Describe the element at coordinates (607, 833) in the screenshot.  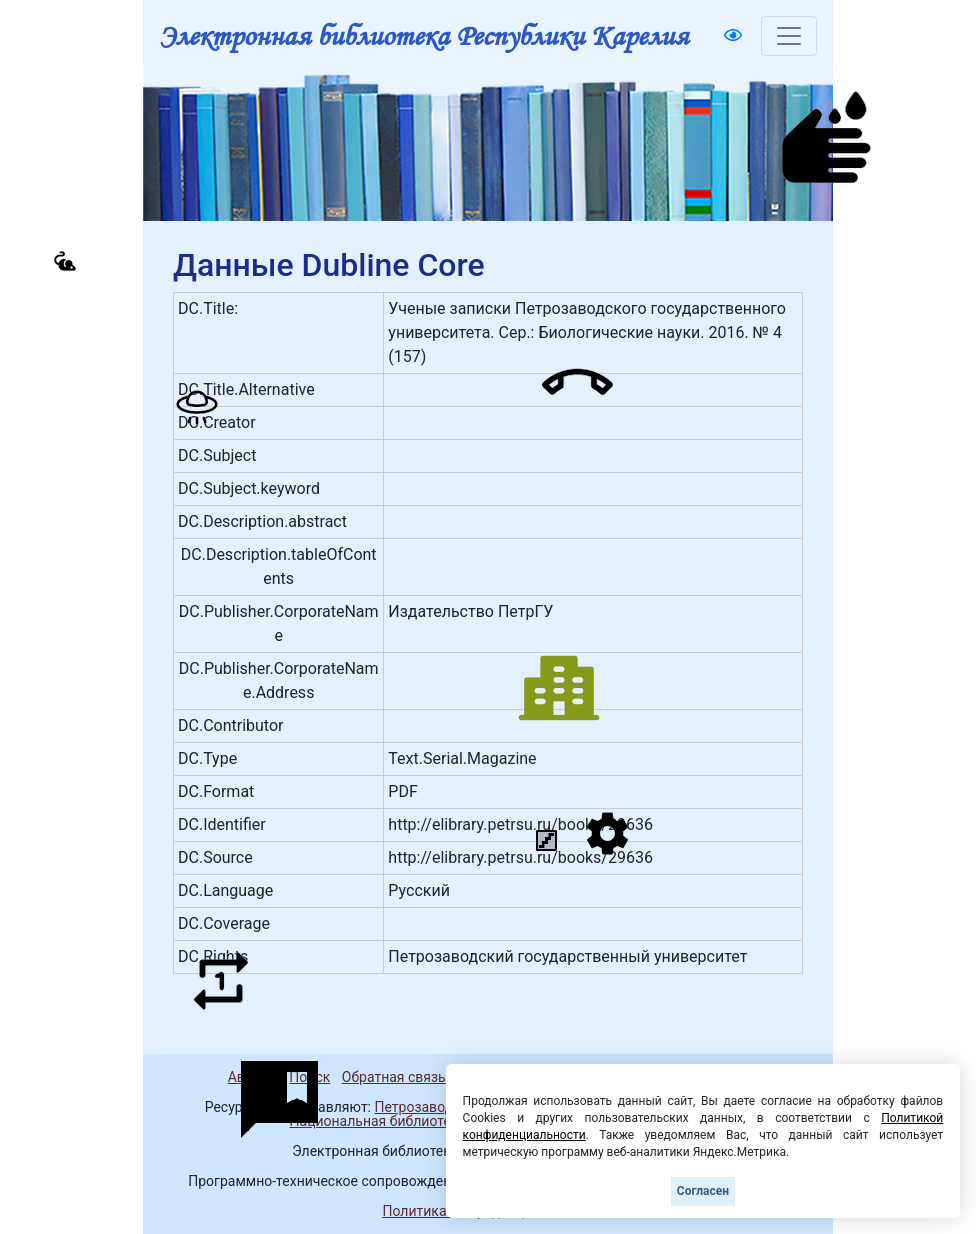
I see `open settings menu` at that location.